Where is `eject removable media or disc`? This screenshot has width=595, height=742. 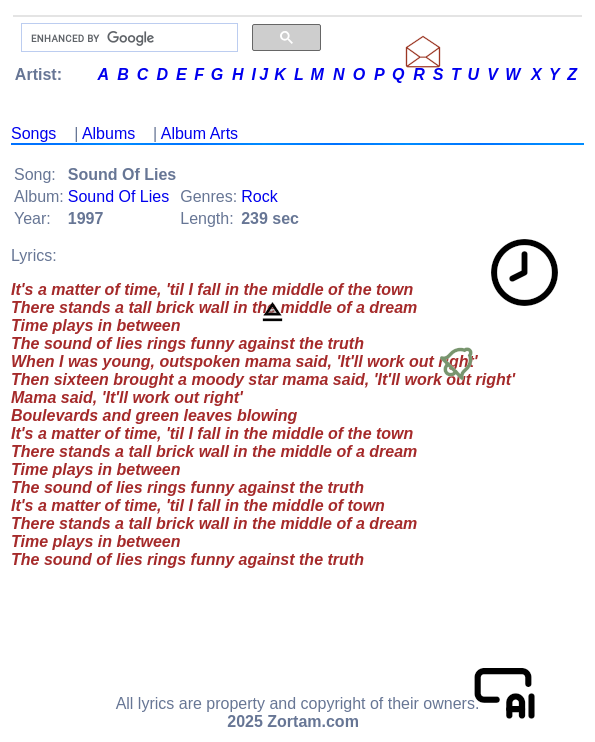
eject removable media or disc is located at coordinates (272, 311).